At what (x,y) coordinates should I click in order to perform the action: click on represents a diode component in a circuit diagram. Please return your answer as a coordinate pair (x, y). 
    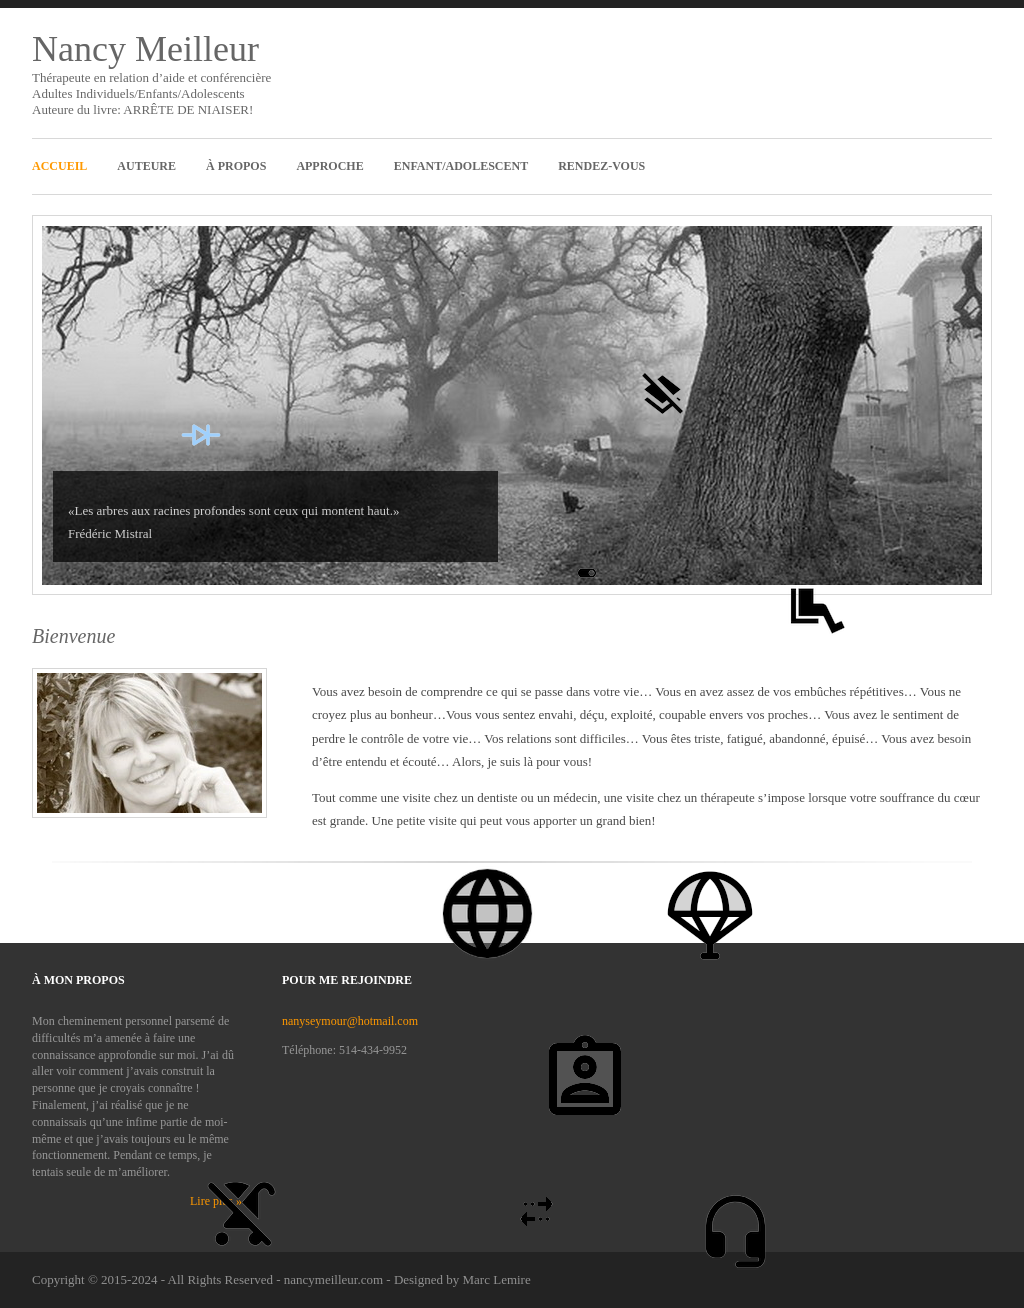
    Looking at the image, I should click on (201, 435).